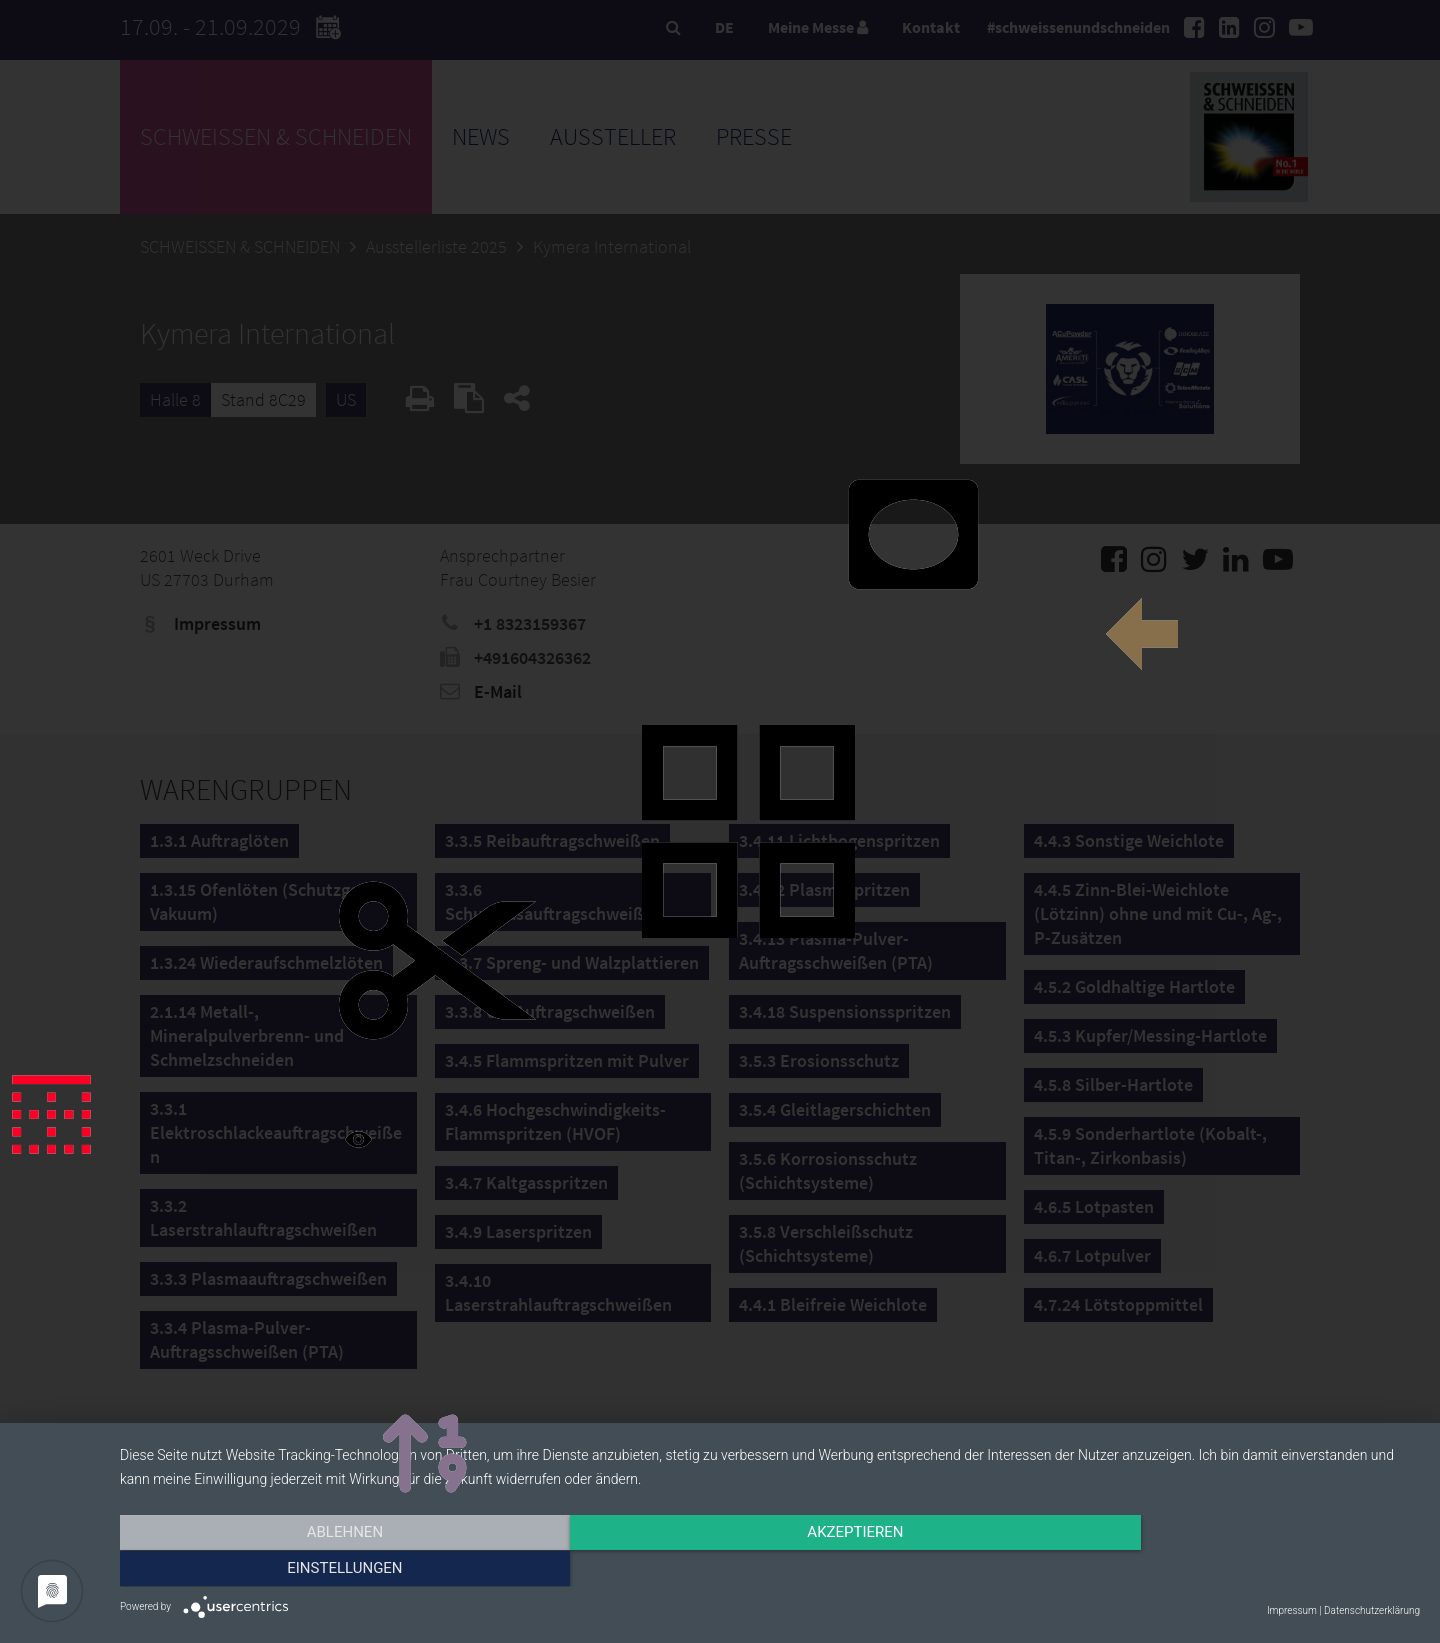  What do you see at coordinates (913, 534) in the screenshot?
I see `apply vignette effect to image` at bounding box center [913, 534].